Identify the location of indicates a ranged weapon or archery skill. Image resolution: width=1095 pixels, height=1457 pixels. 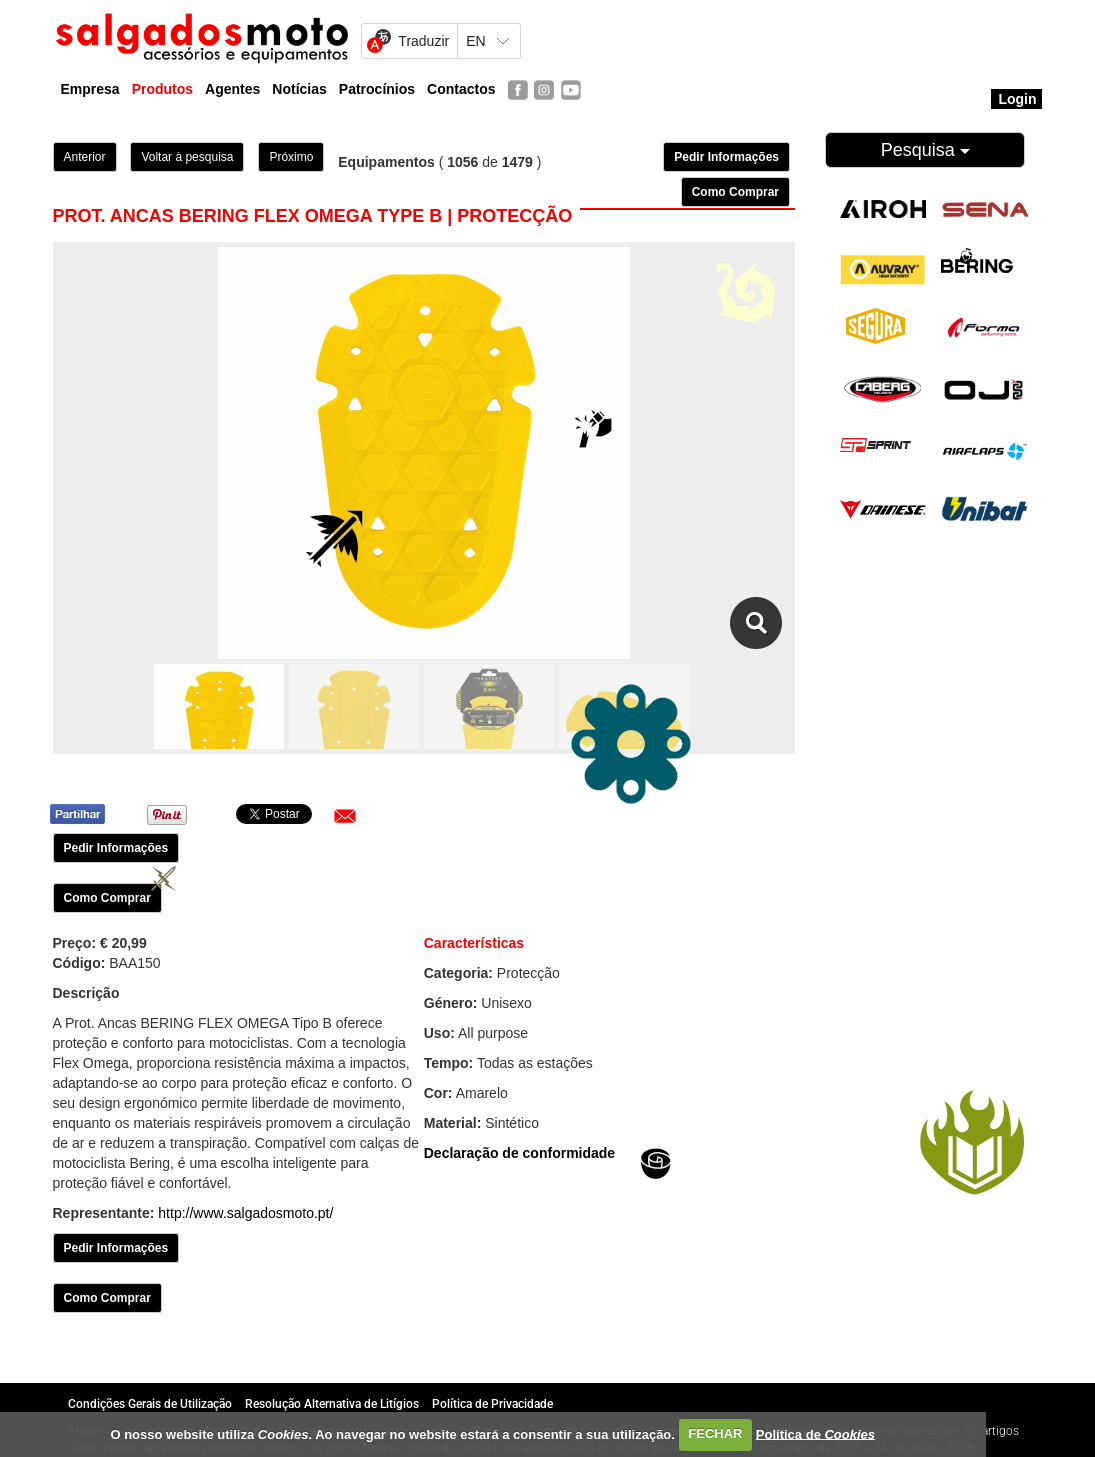
(334, 539).